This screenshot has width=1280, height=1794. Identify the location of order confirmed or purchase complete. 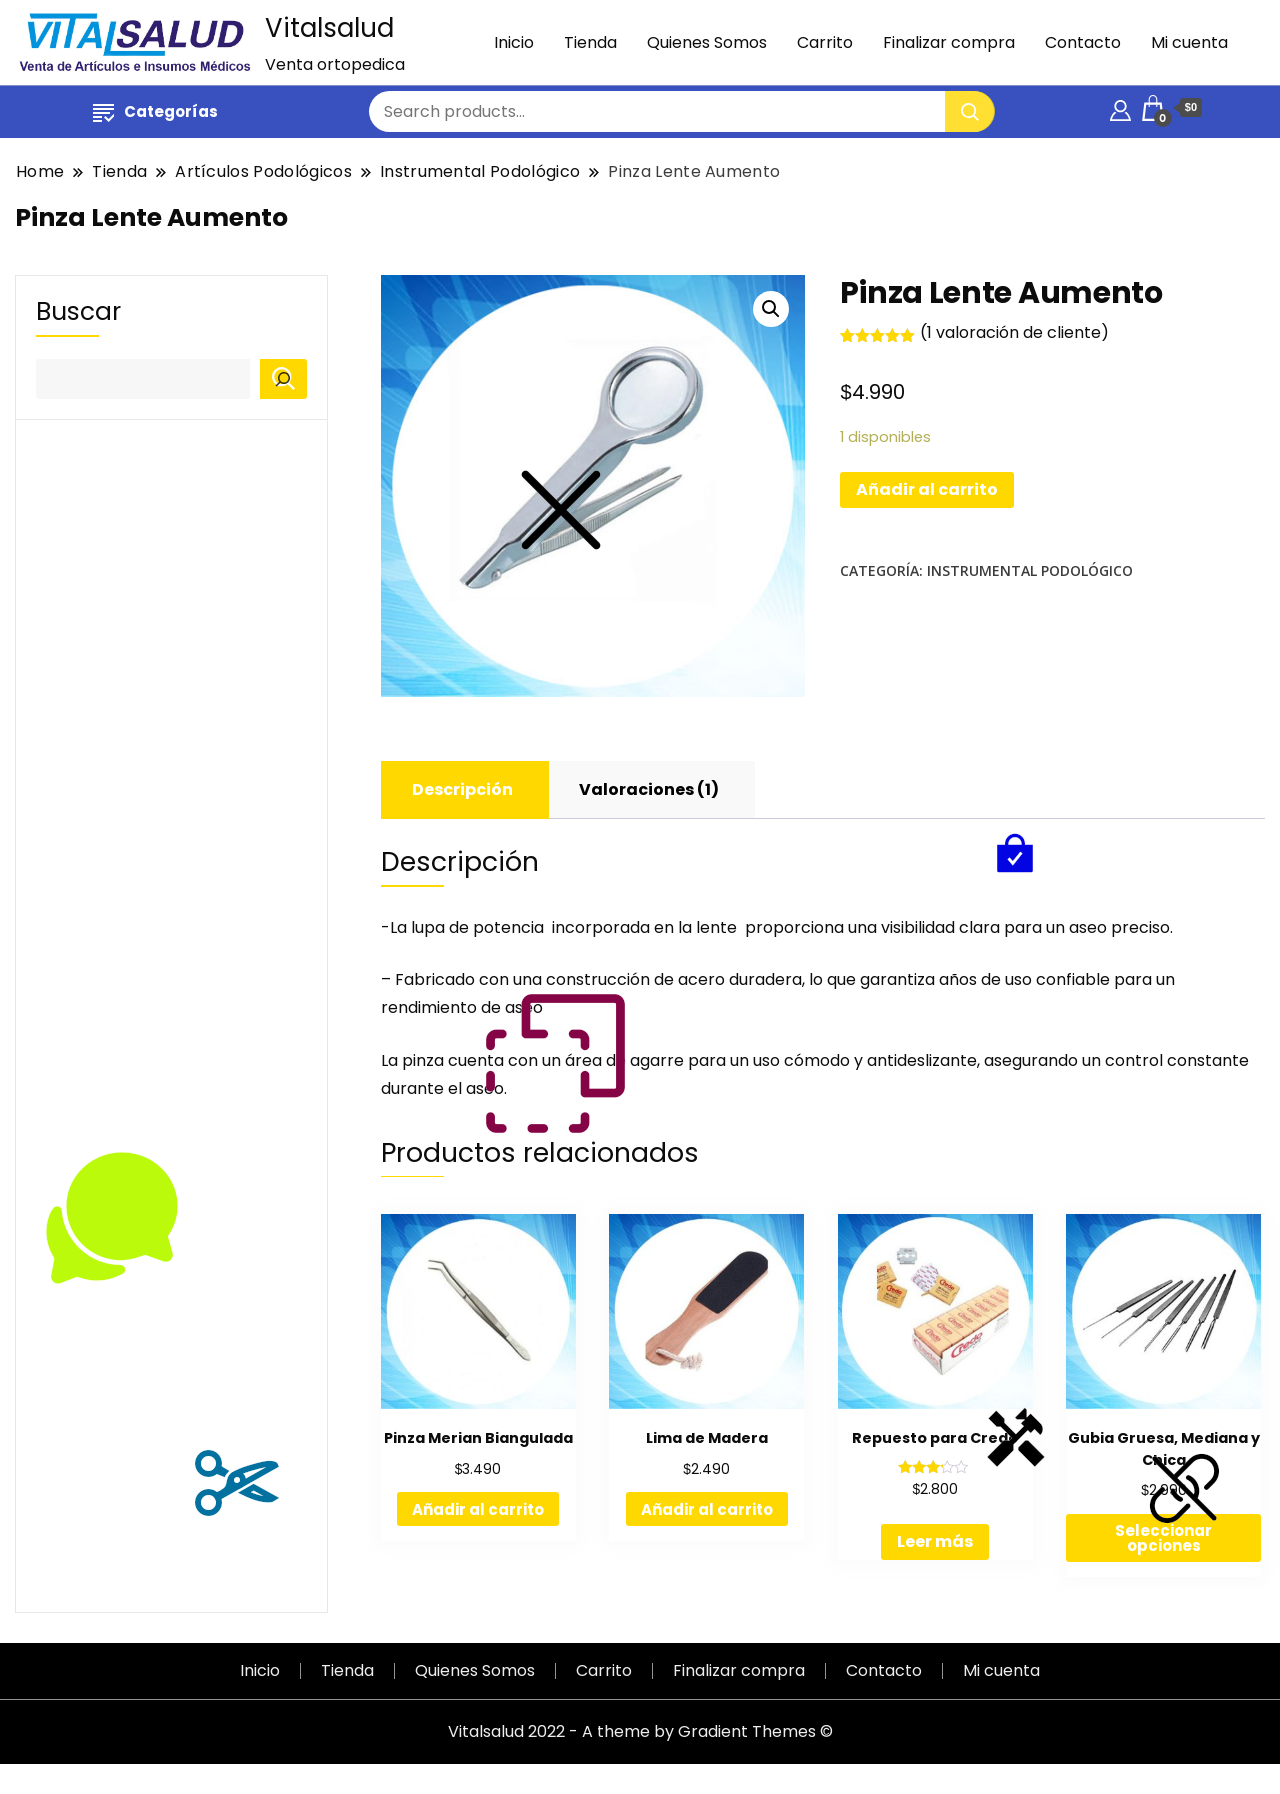
(1015, 853).